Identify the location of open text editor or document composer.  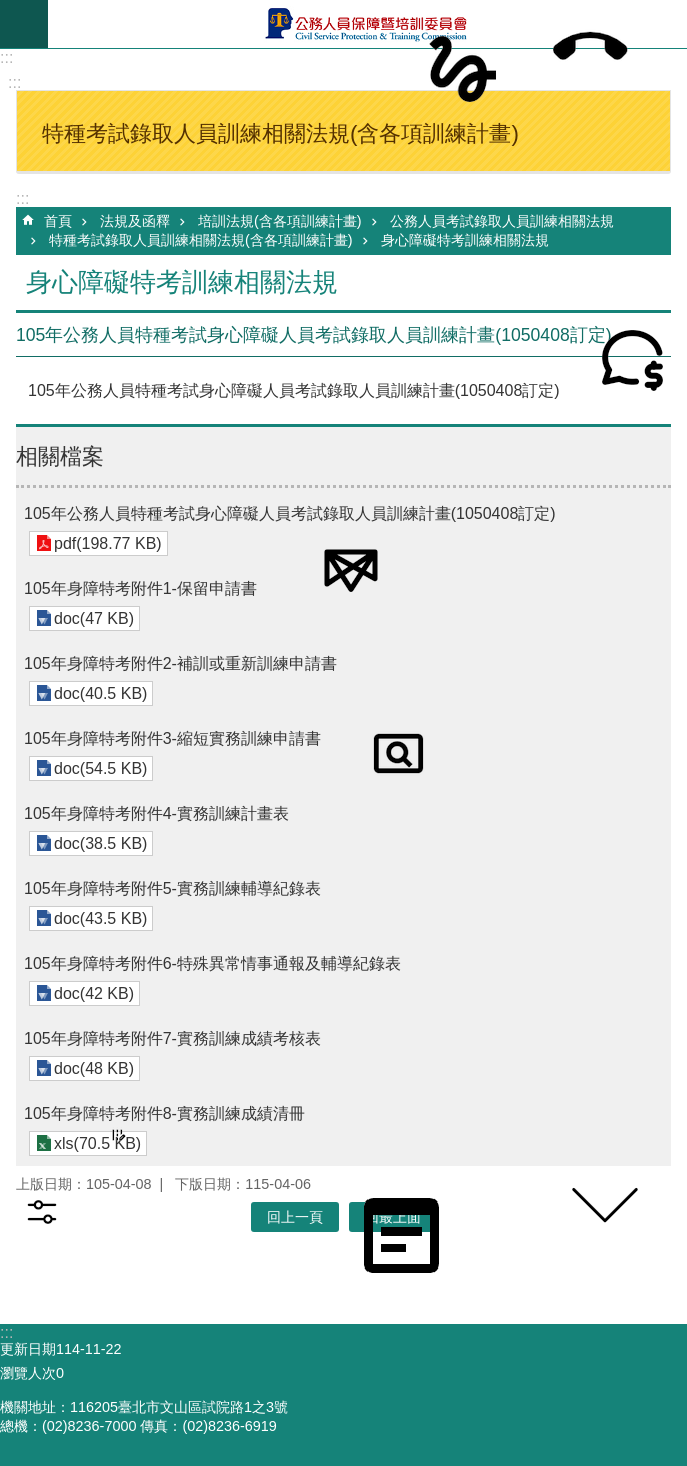
(401, 1235).